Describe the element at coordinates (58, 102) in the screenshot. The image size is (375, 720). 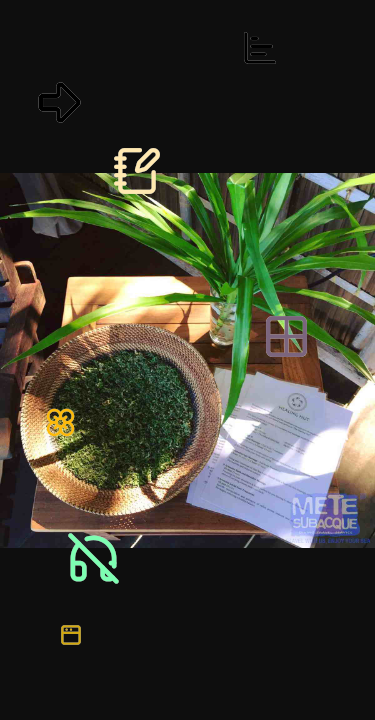
I see `navigate to the next item or step` at that location.